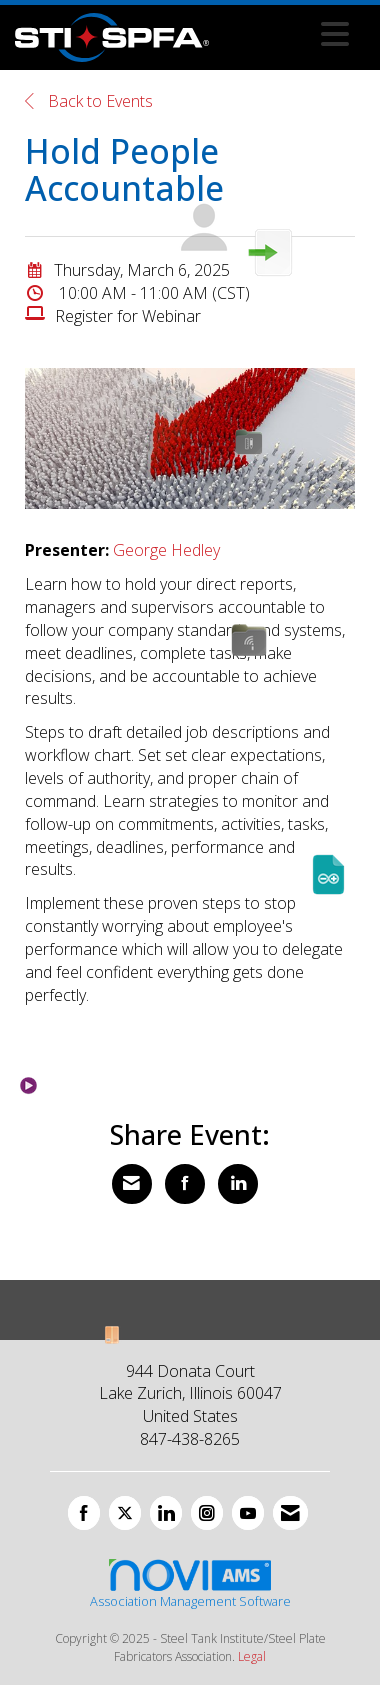  I want to click on an arduino sketch or code file, so click(328, 874).